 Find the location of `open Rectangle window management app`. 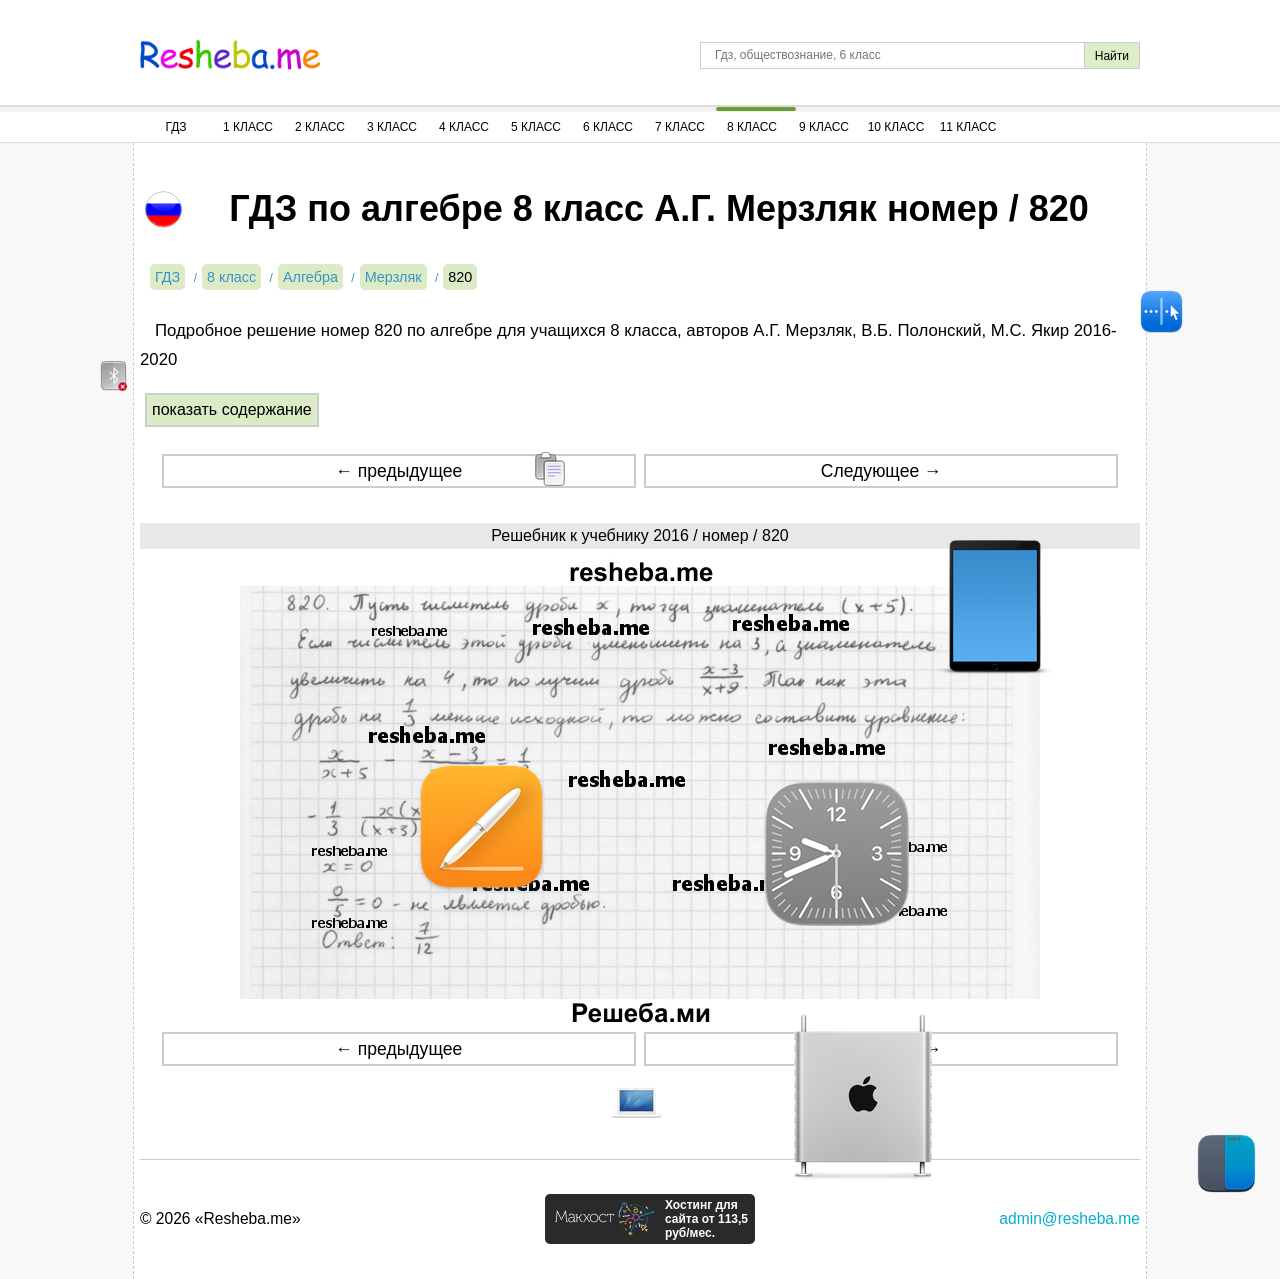

open Rectangle window management app is located at coordinates (1226, 1163).